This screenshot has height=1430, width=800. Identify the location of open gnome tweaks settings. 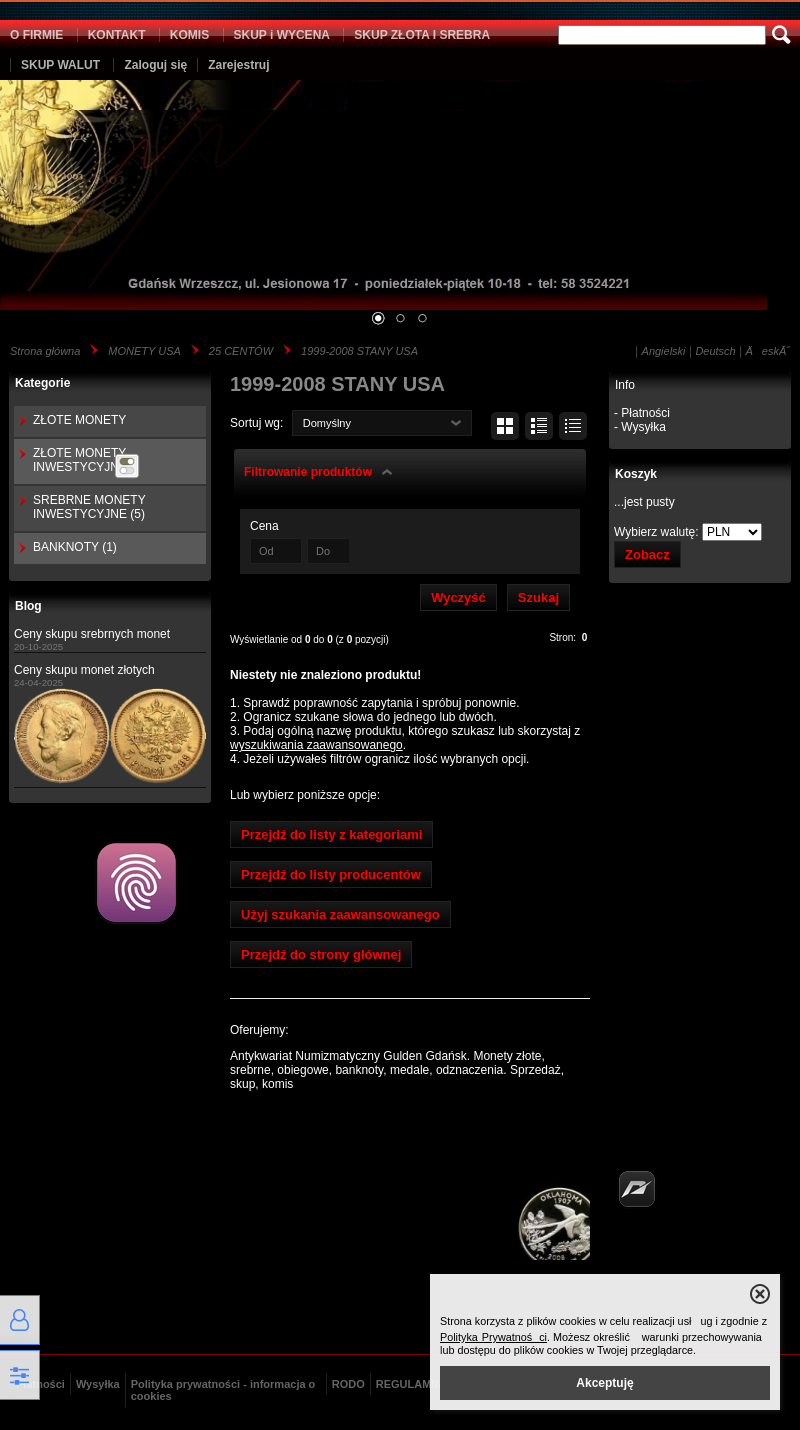
(127, 466).